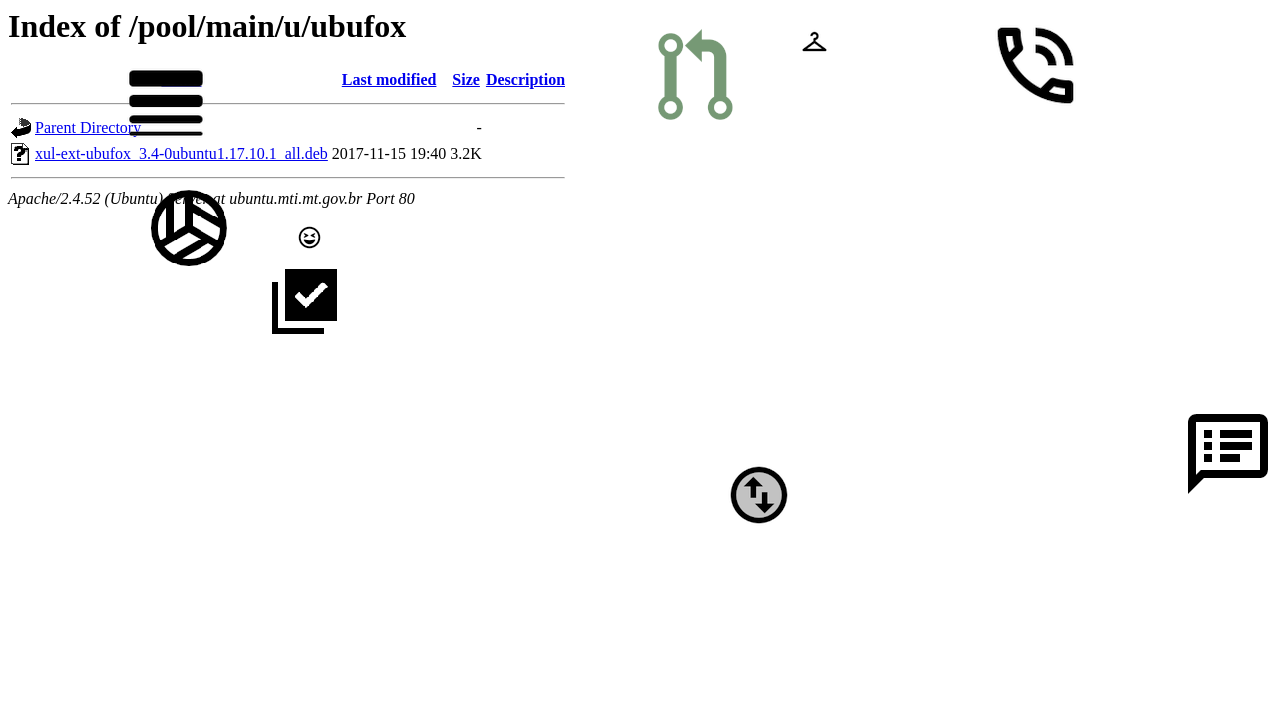  What do you see at coordinates (759, 495) in the screenshot?
I see `swap or reorder items vertically` at bounding box center [759, 495].